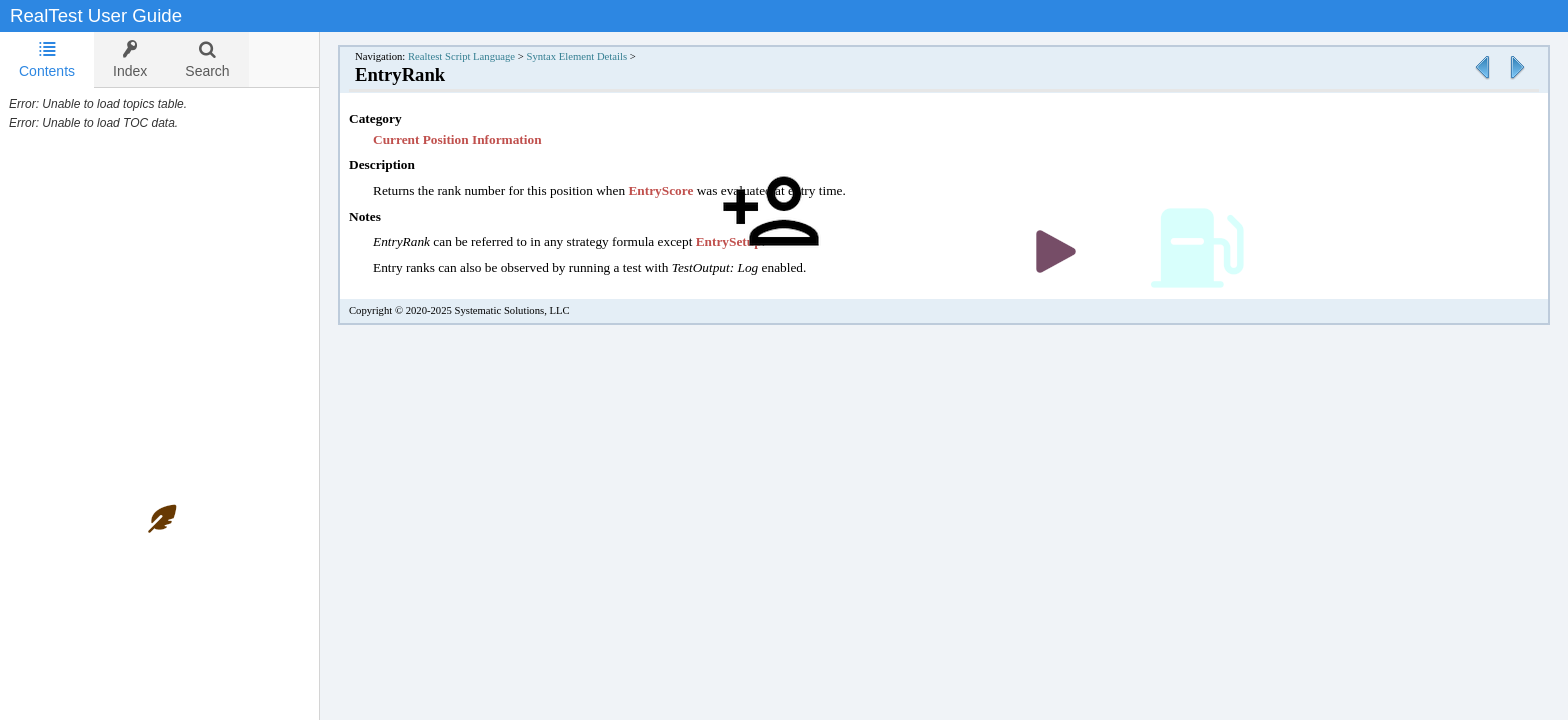 The image size is (1568, 720). What do you see at coordinates (162, 519) in the screenshot?
I see `compose a new message or note` at bounding box center [162, 519].